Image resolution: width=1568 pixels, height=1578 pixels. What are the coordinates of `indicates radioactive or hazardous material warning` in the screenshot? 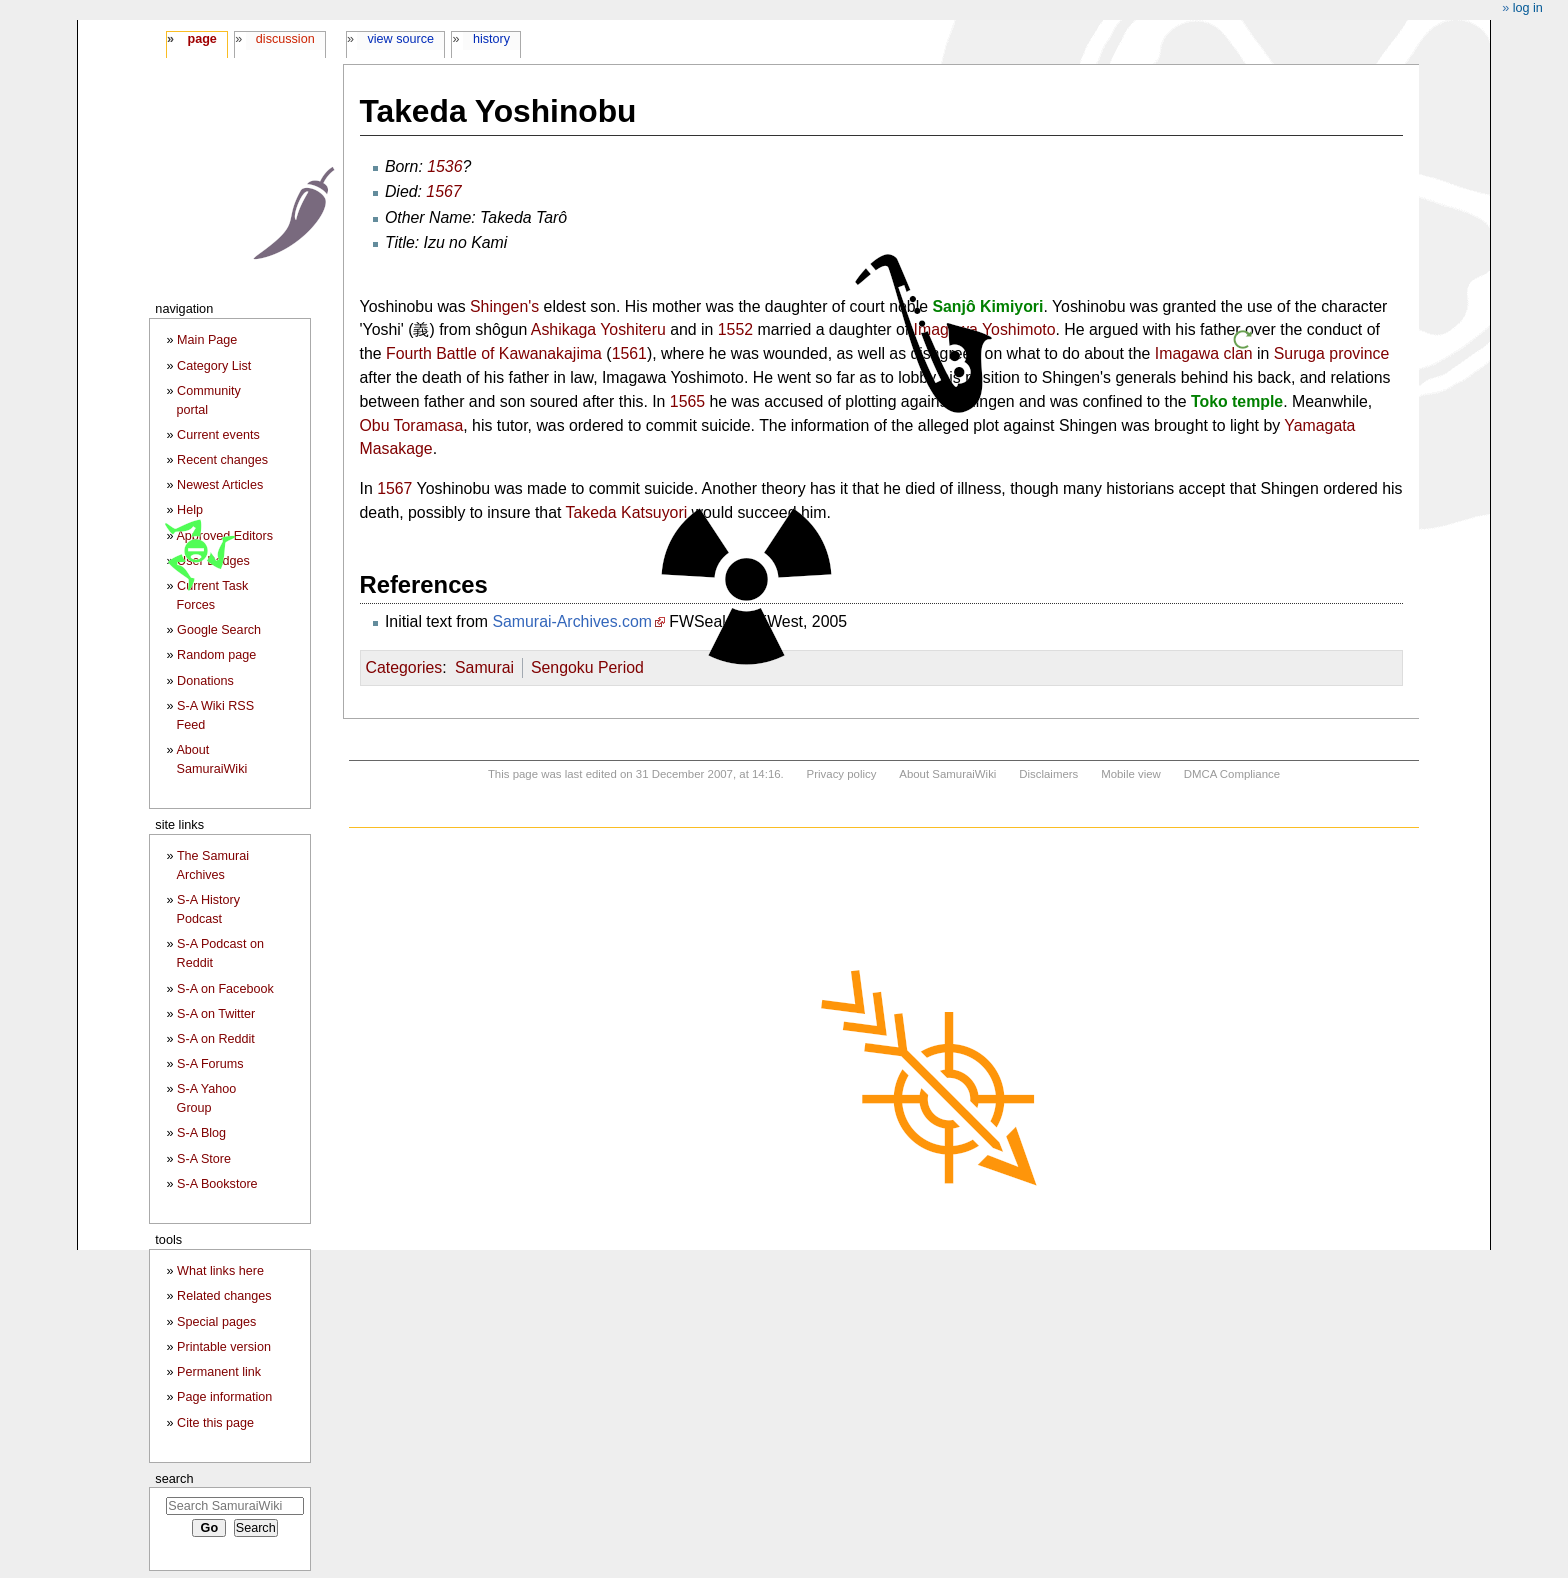 It's located at (746, 586).